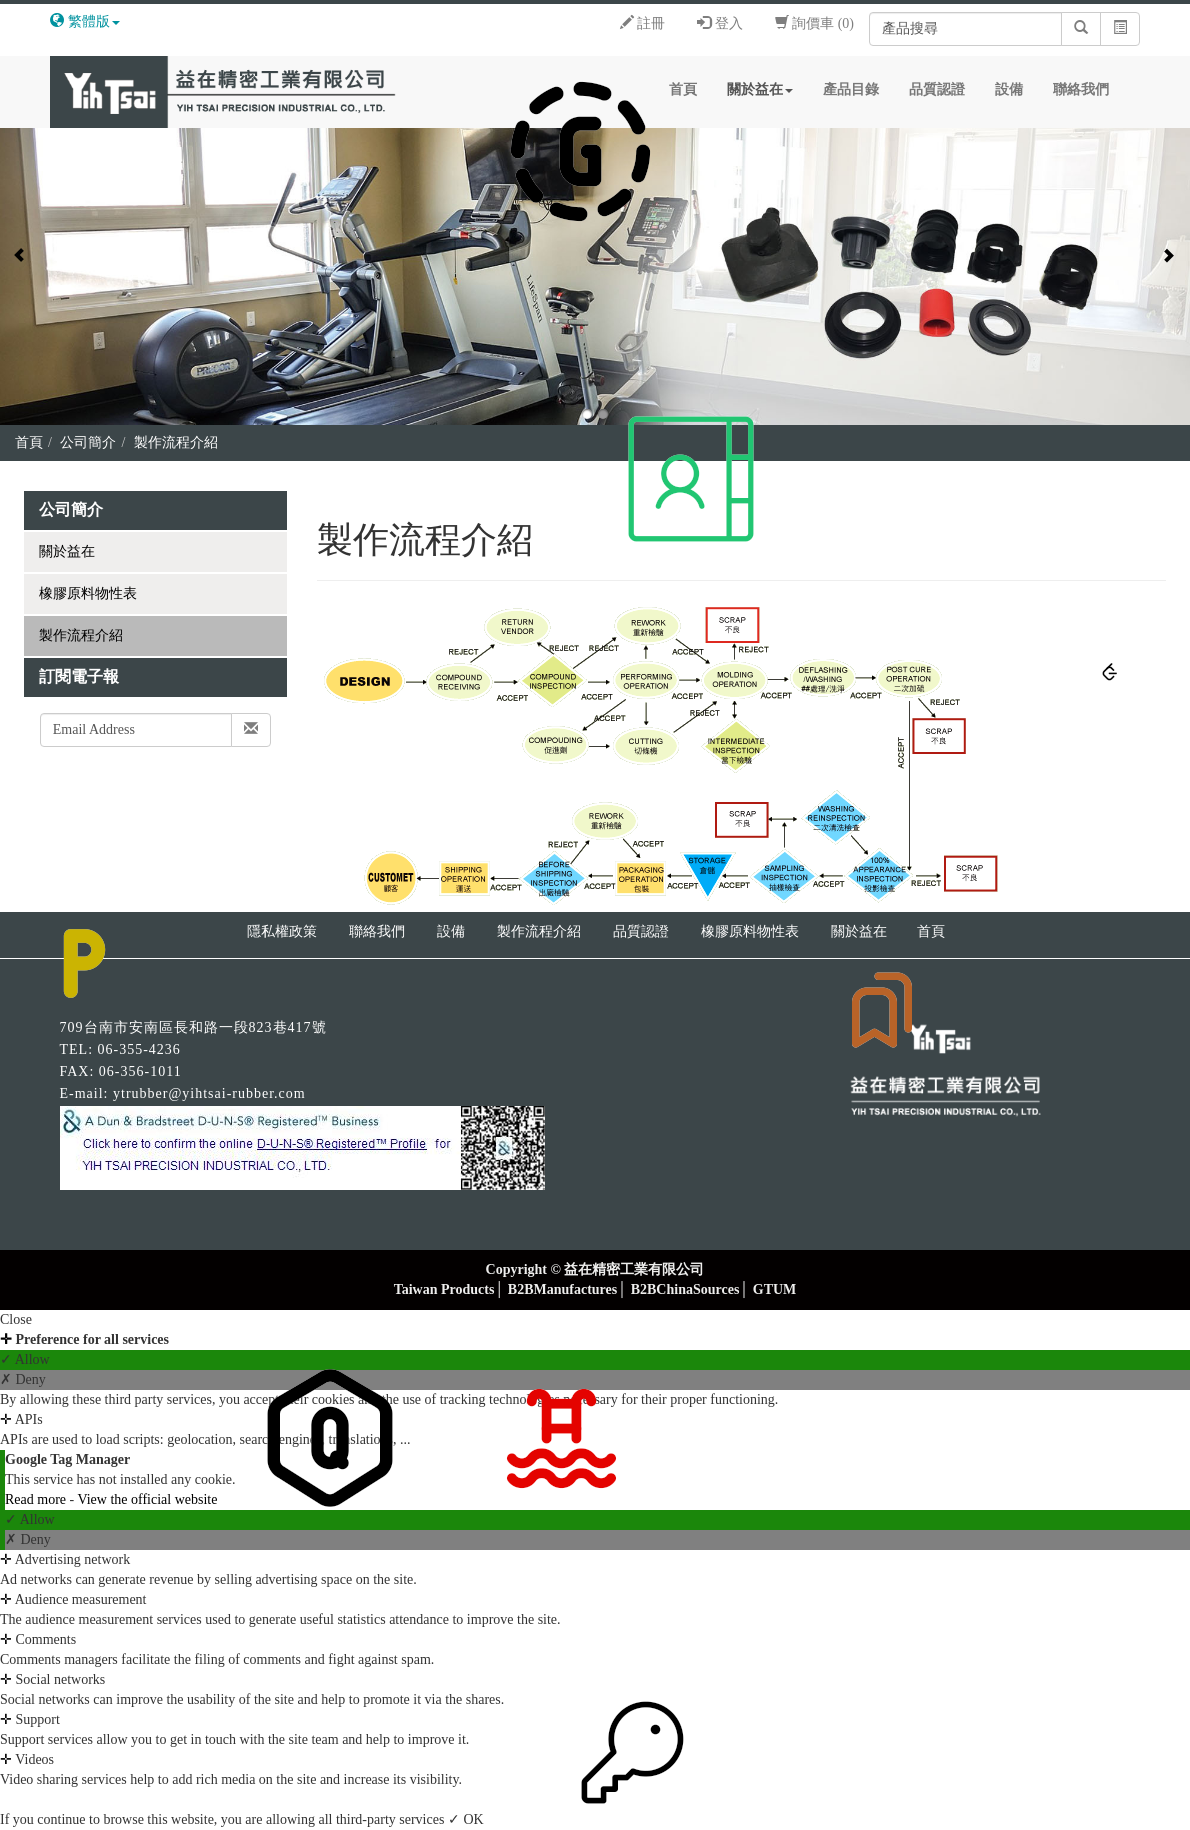 This screenshot has height=1830, width=1190. What do you see at coordinates (330, 1438) in the screenshot?
I see `indicates a Q-labeled category or section` at bounding box center [330, 1438].